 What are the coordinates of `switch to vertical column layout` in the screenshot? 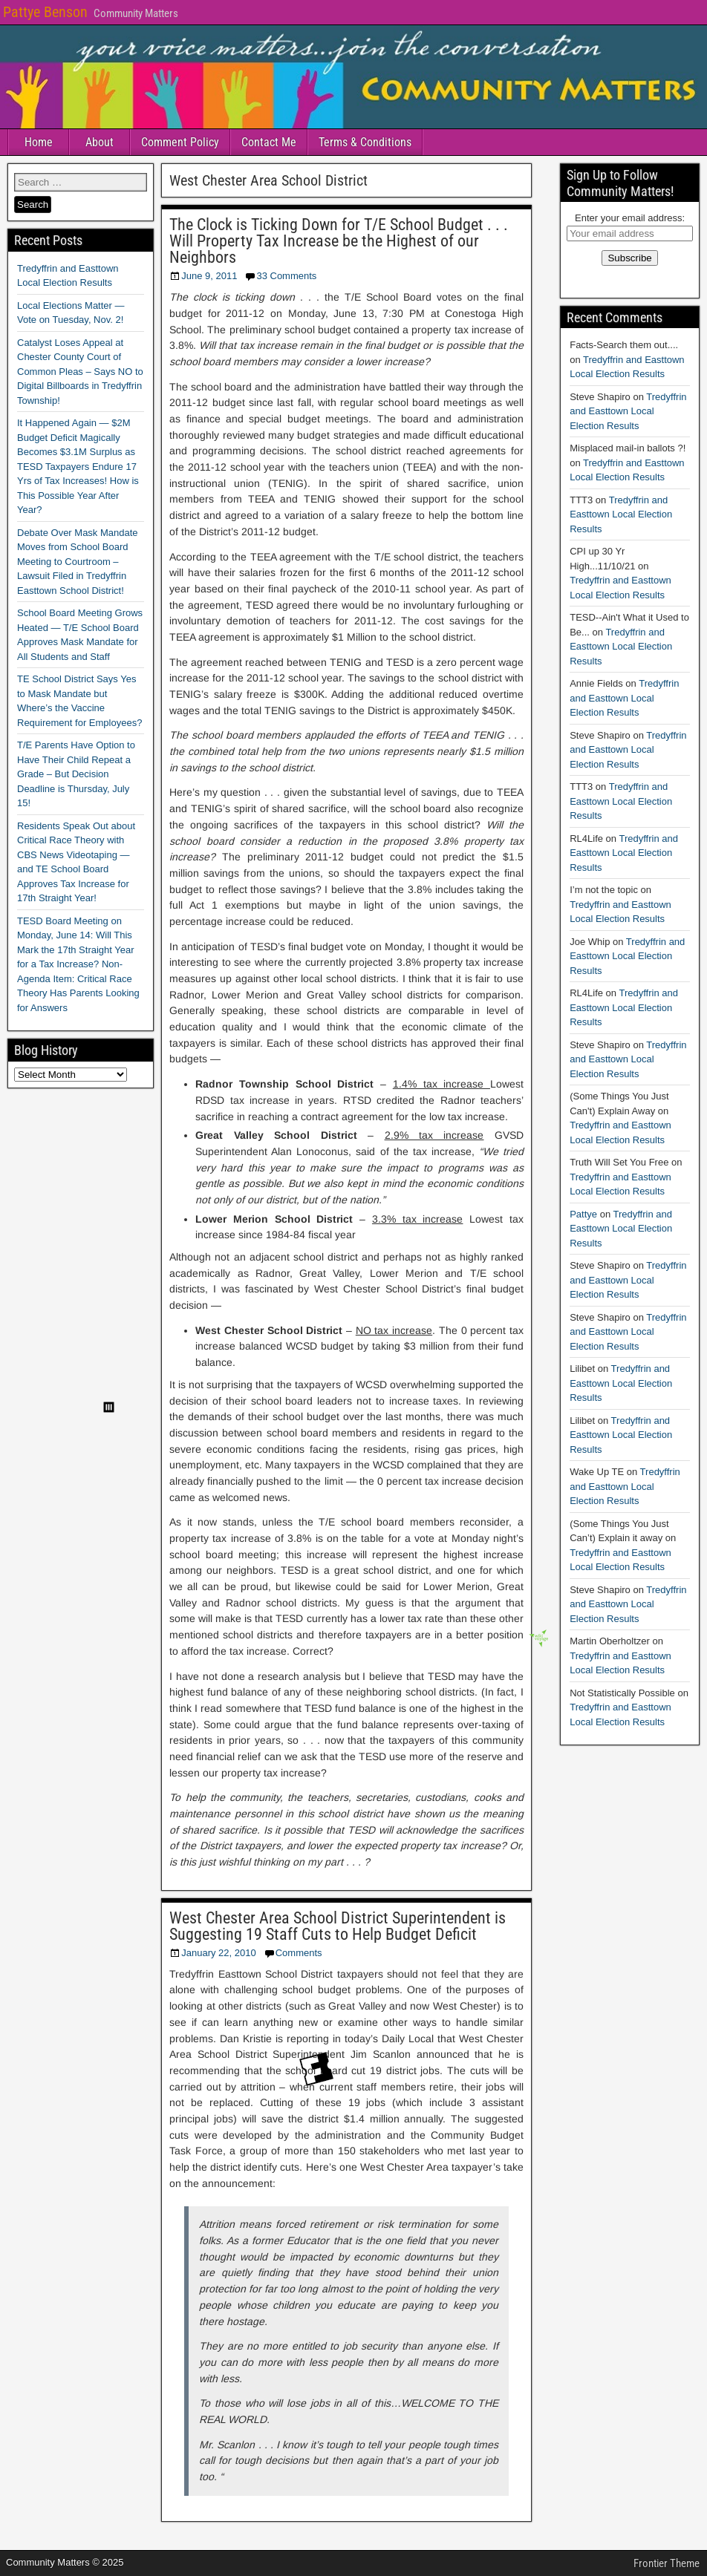 It's located at (108, 1407).